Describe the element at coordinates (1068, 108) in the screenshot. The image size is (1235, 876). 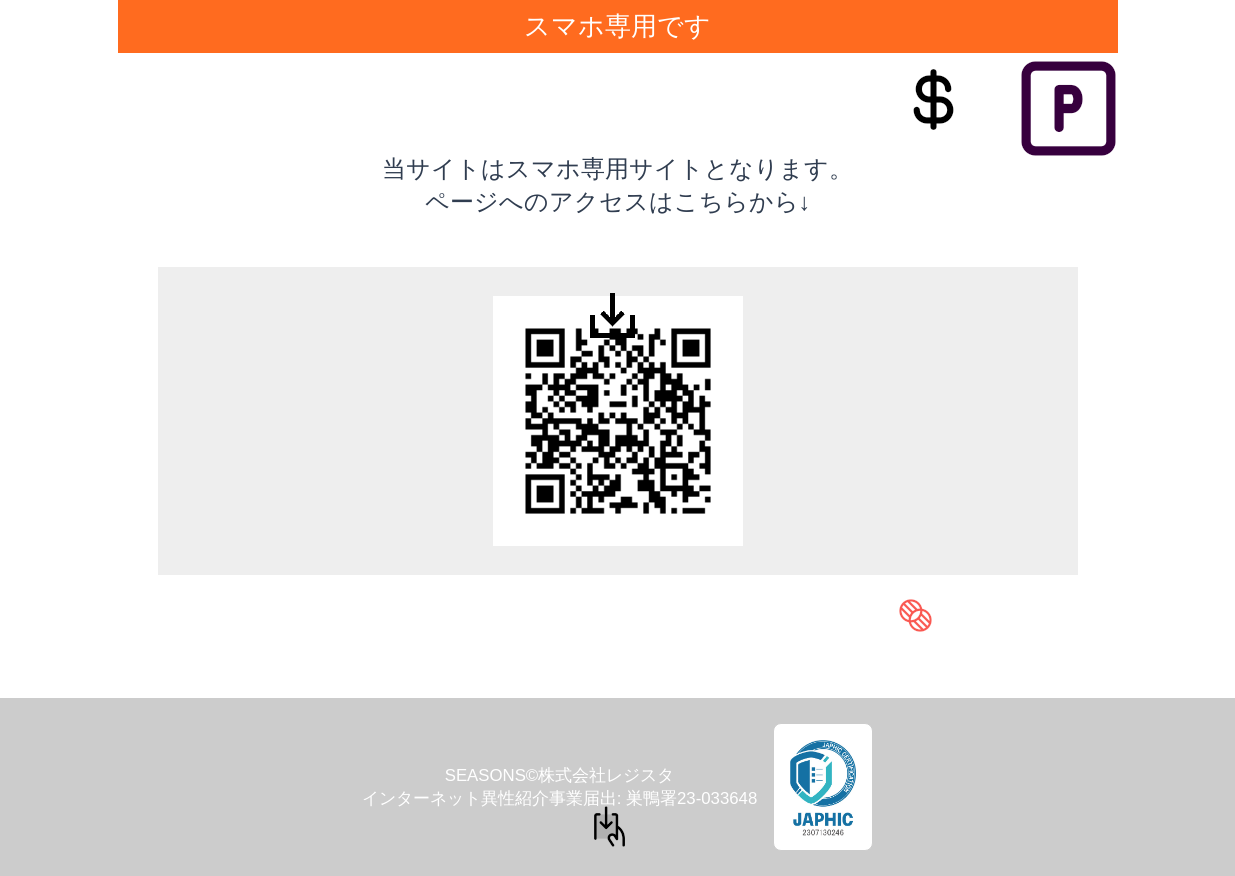
I see `find nearby parking locations` at that location.